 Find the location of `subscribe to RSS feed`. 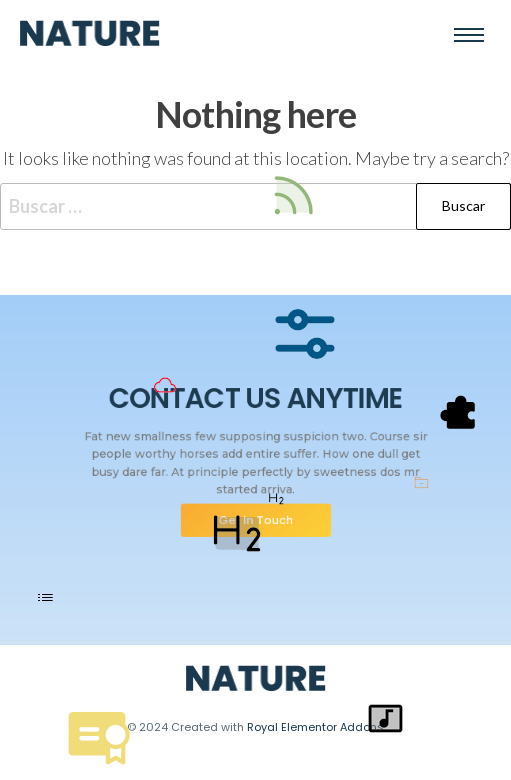

subscribe to RSS feed is located at coordinates (291, 198).